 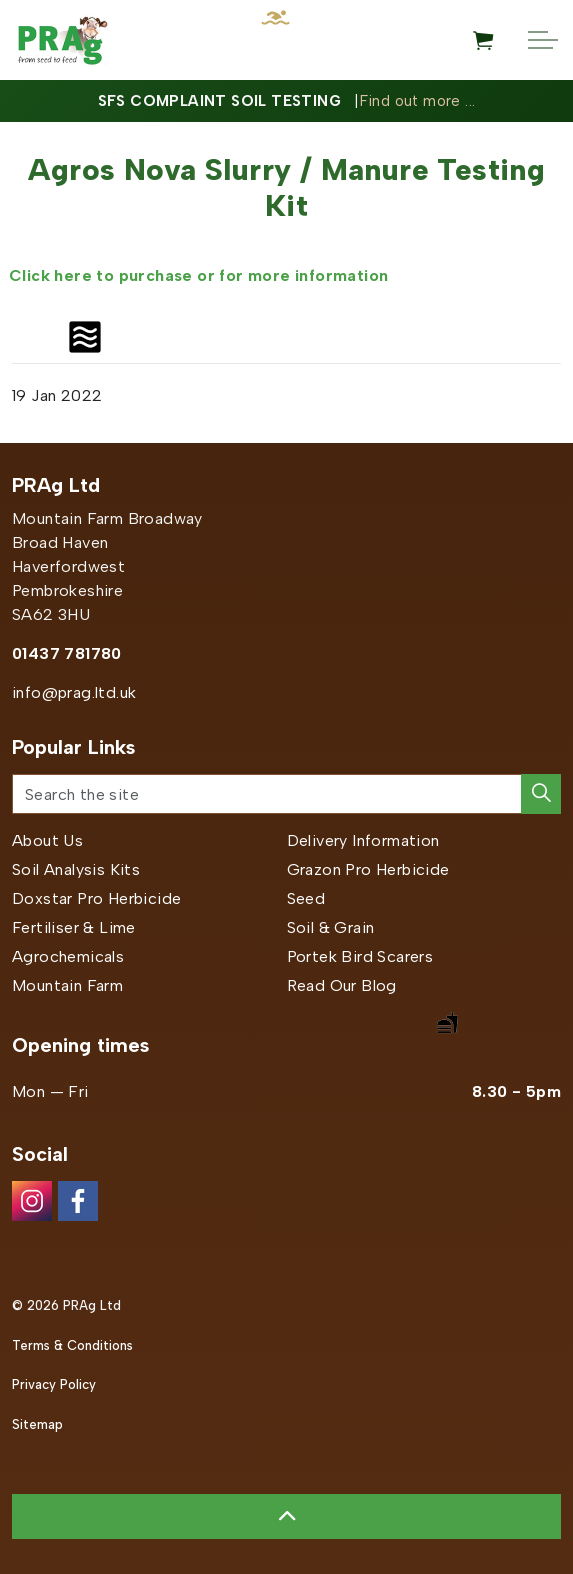 What do you see at coordinates (447, 1022) in the screenshot?
I see `find nearby fast food restaurants` at bounding box center [447, 1022].